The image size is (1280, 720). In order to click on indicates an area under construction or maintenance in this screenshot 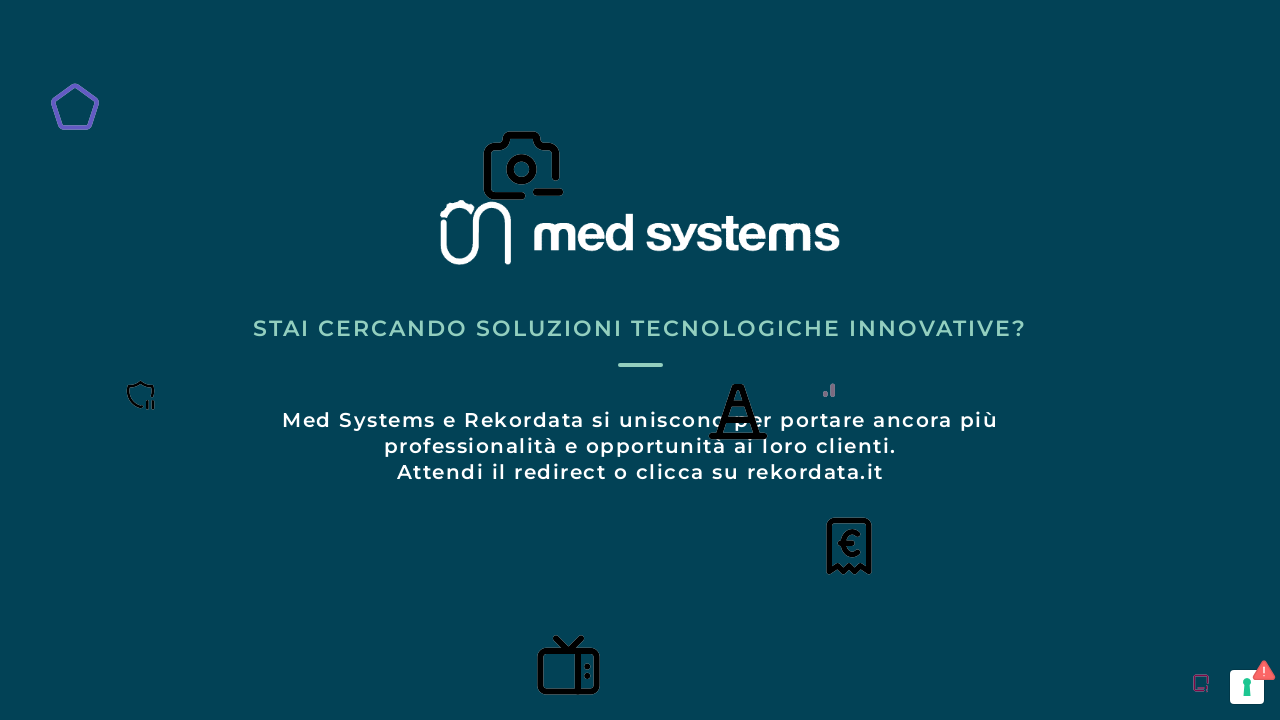, I will do `click(738, 410)`.